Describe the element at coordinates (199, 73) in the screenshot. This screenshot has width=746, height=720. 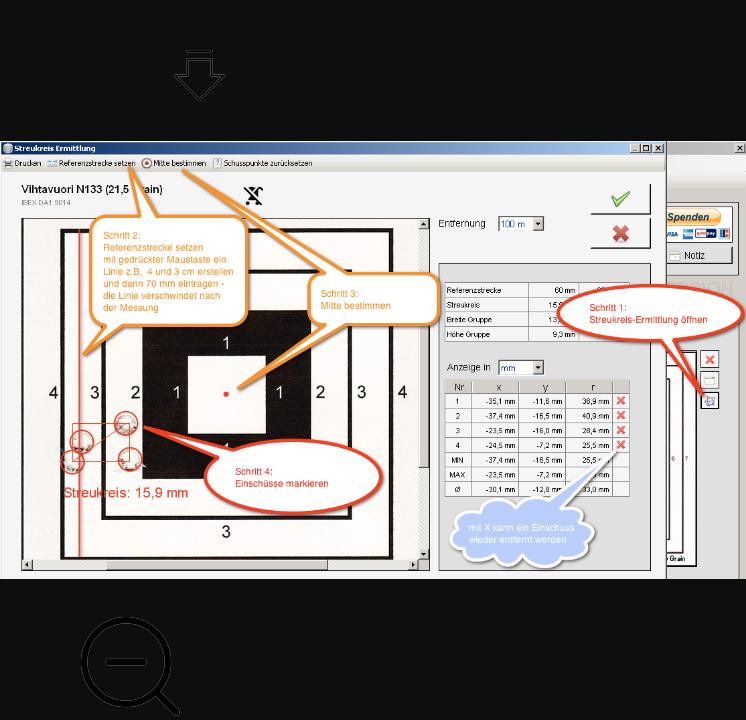
I see `download file or content` at that location.